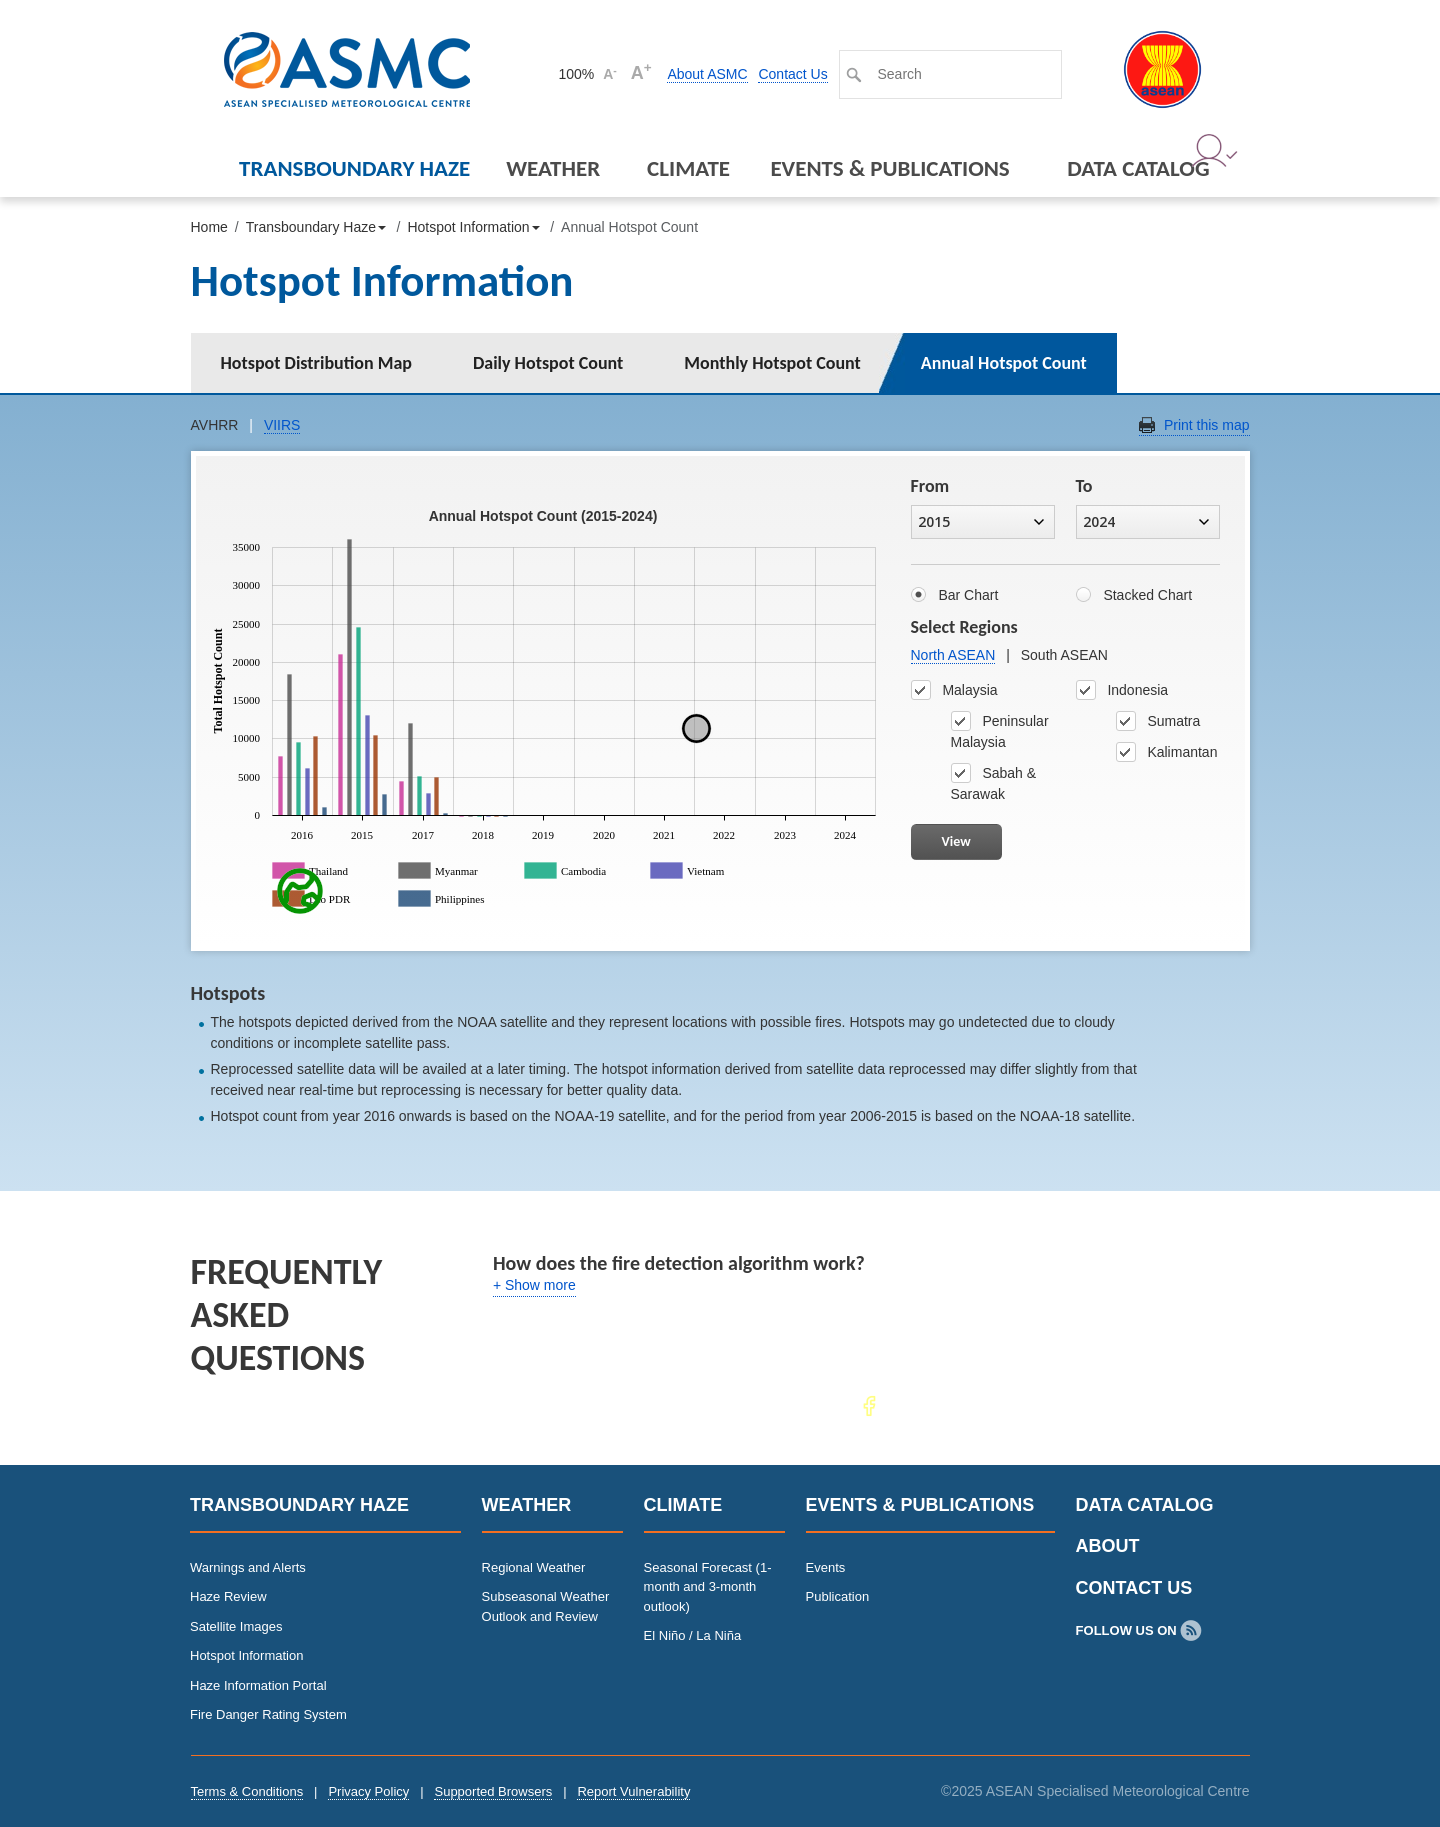 The width and height of the screenshot is (1440, 1827). I want to click on user verified or confirmed, so click(1213, 152).